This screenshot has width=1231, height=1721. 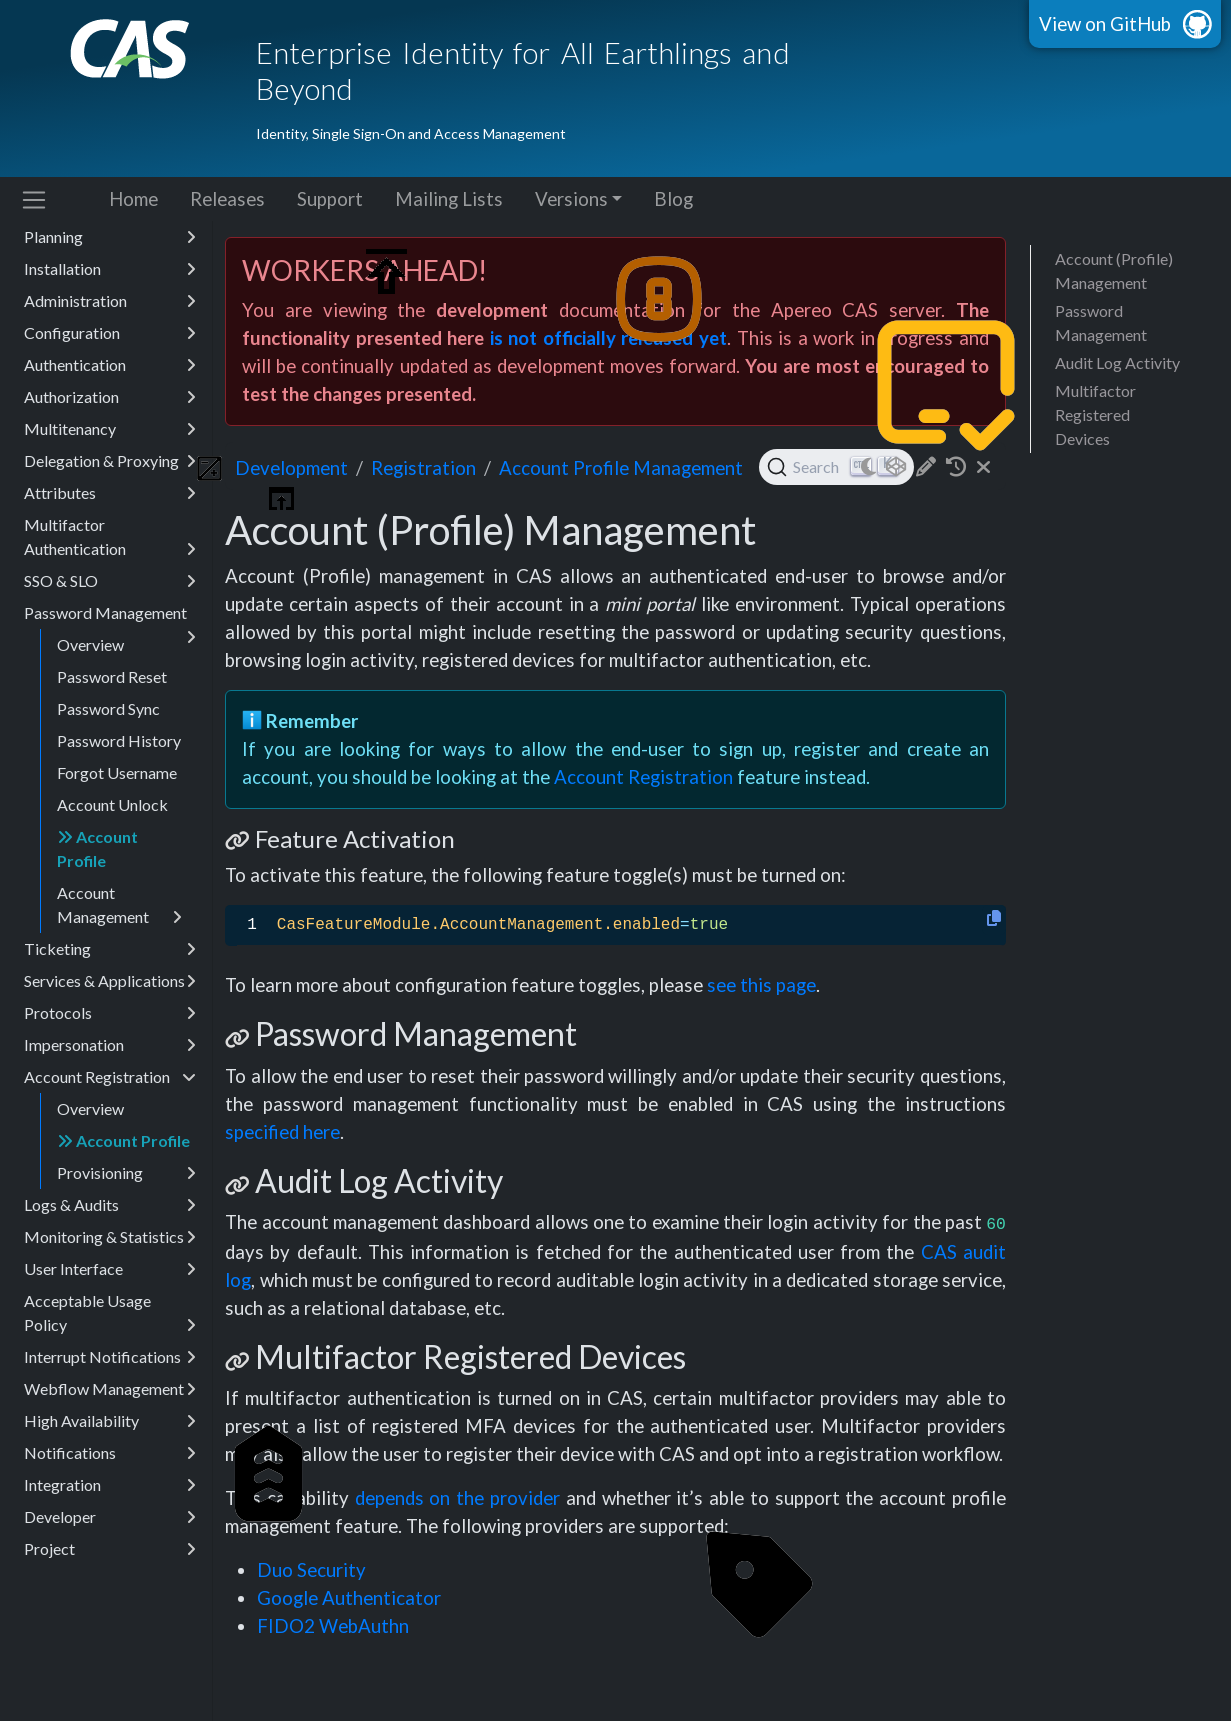 I want to click on view tags or labels, so click(x=753, y=1578).